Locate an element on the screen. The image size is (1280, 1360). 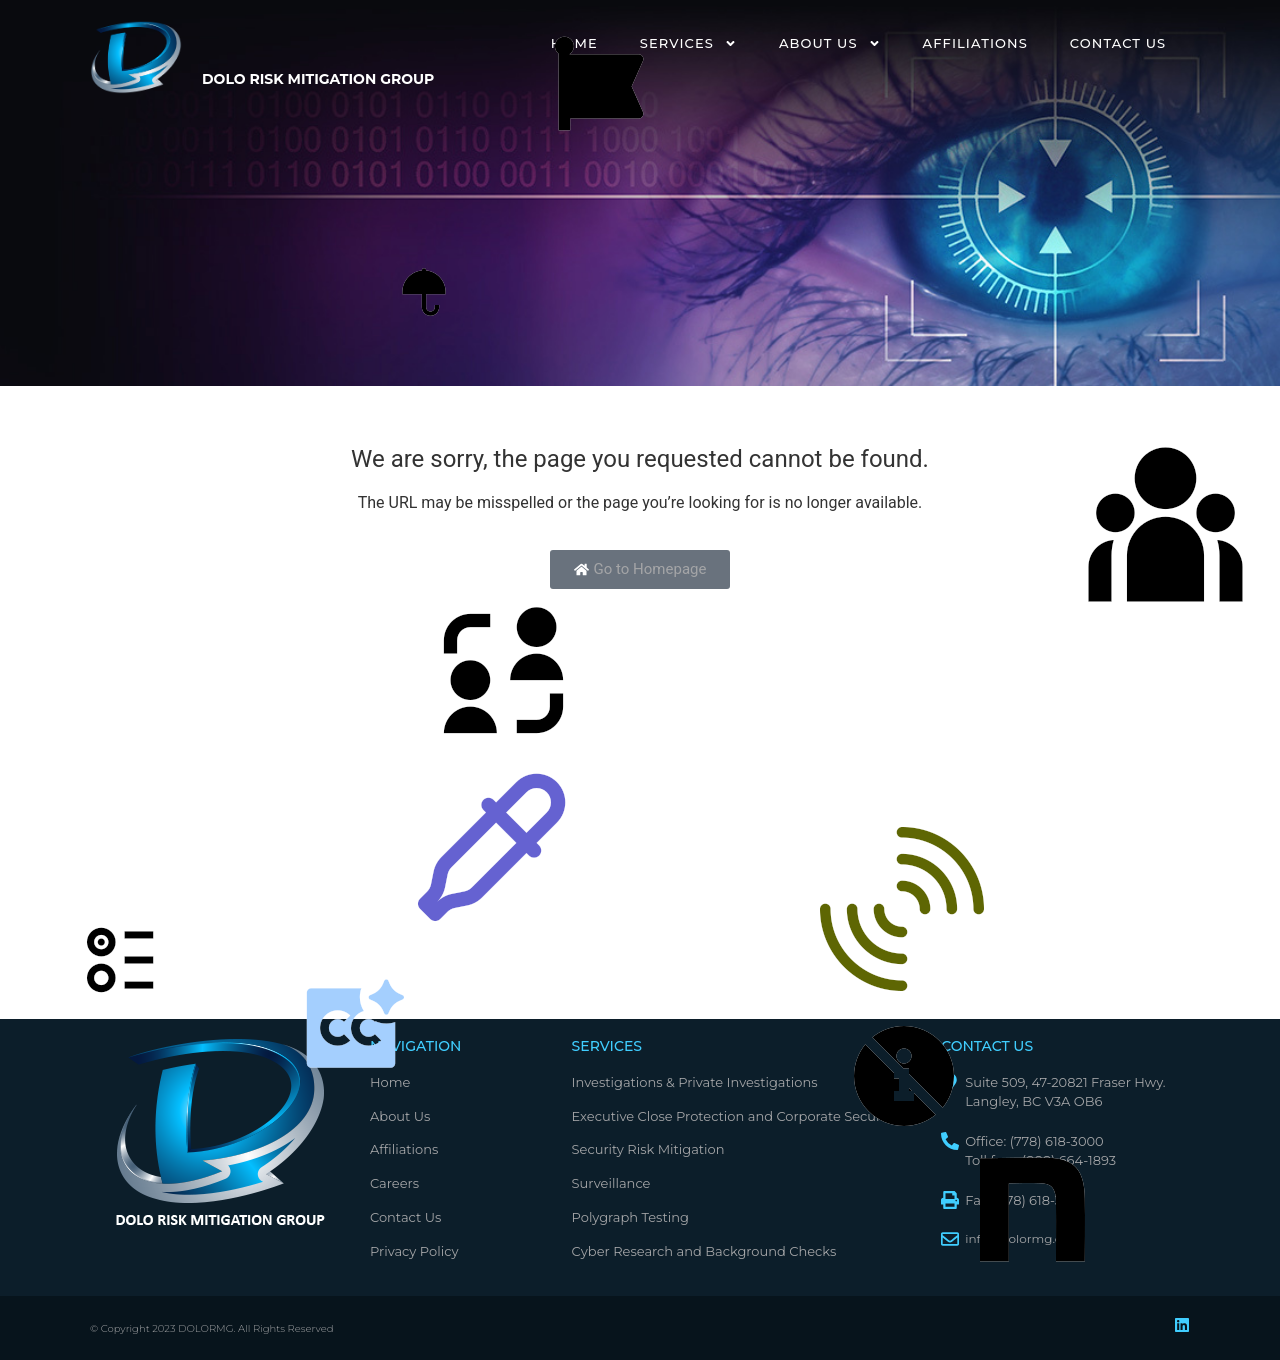
open the Note app is located at coordinates (1032, 1209).